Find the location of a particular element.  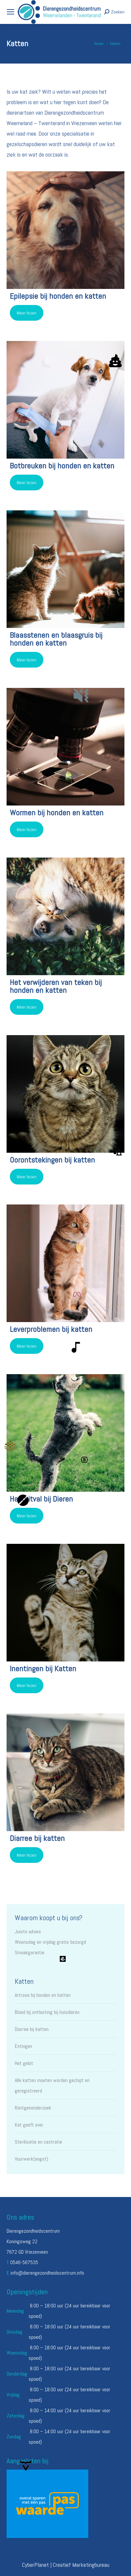

mute sound and enable vibrate mode is located at coordinates (81, 695).